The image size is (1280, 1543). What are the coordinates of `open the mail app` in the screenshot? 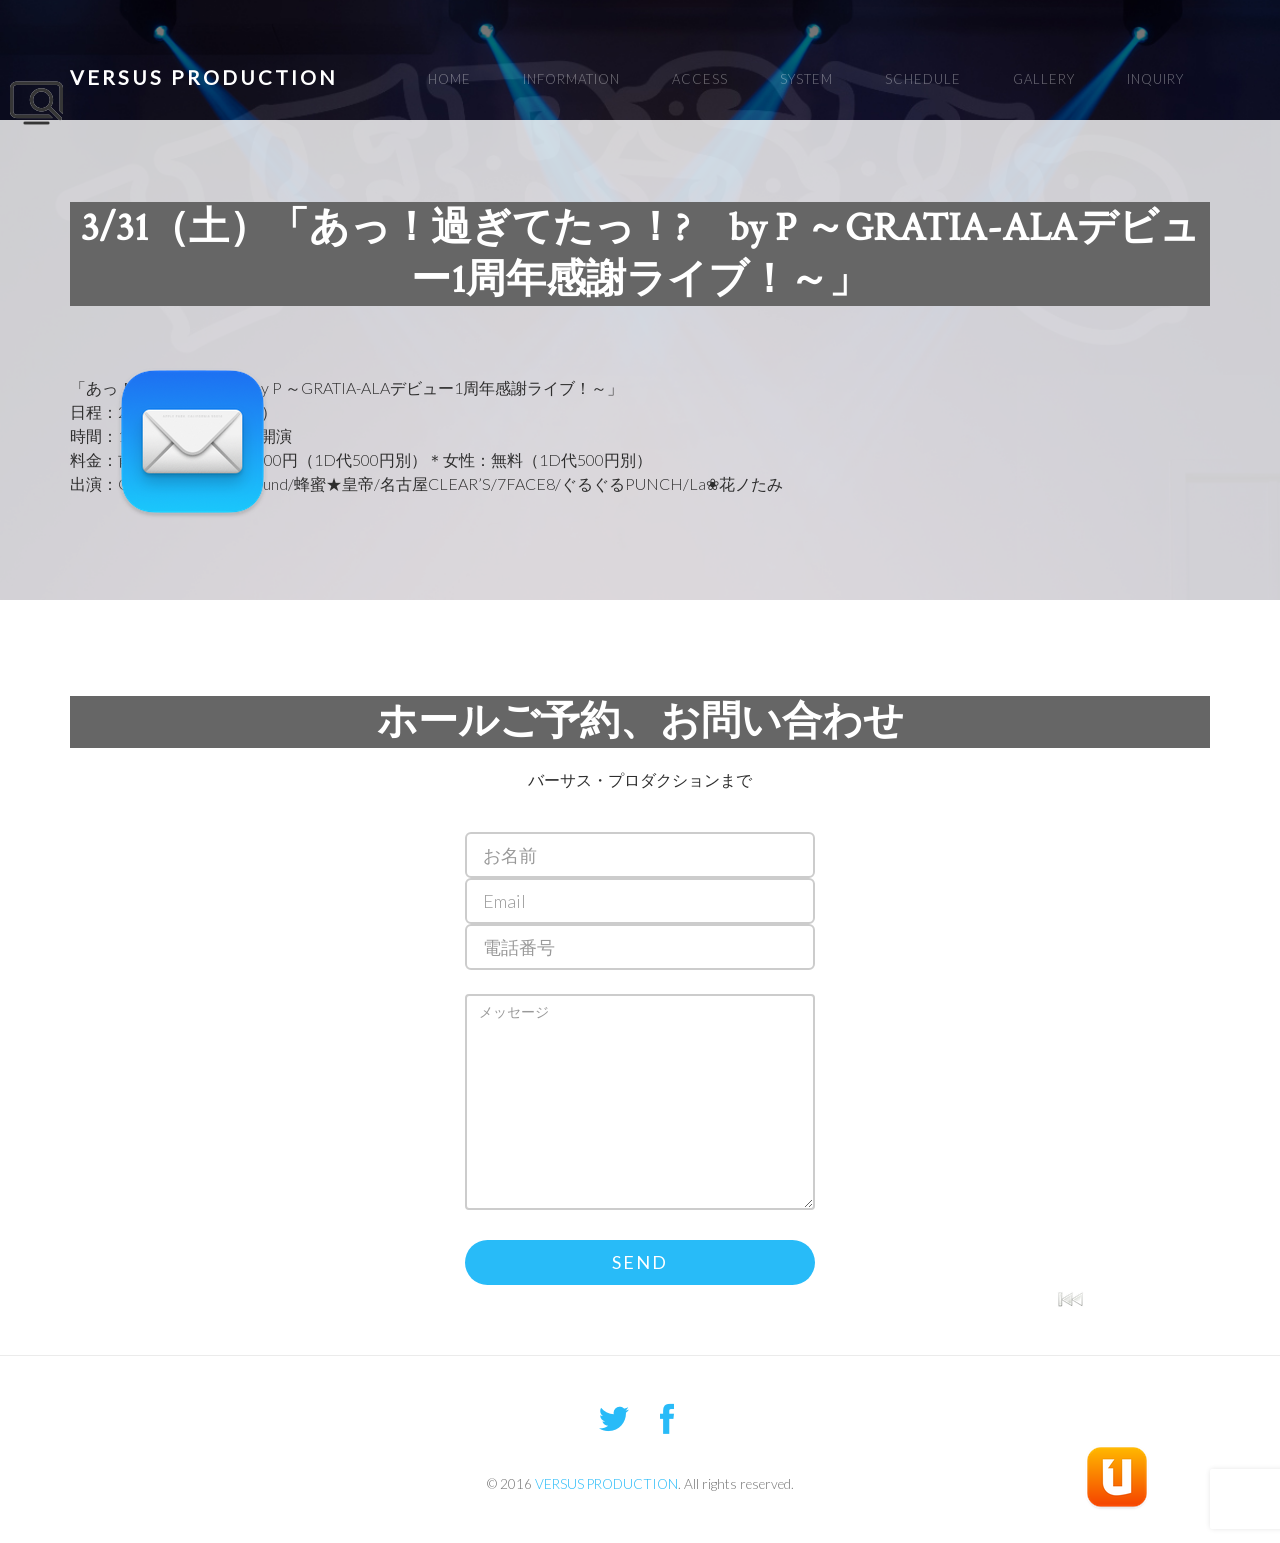 It's located at (192, 441).